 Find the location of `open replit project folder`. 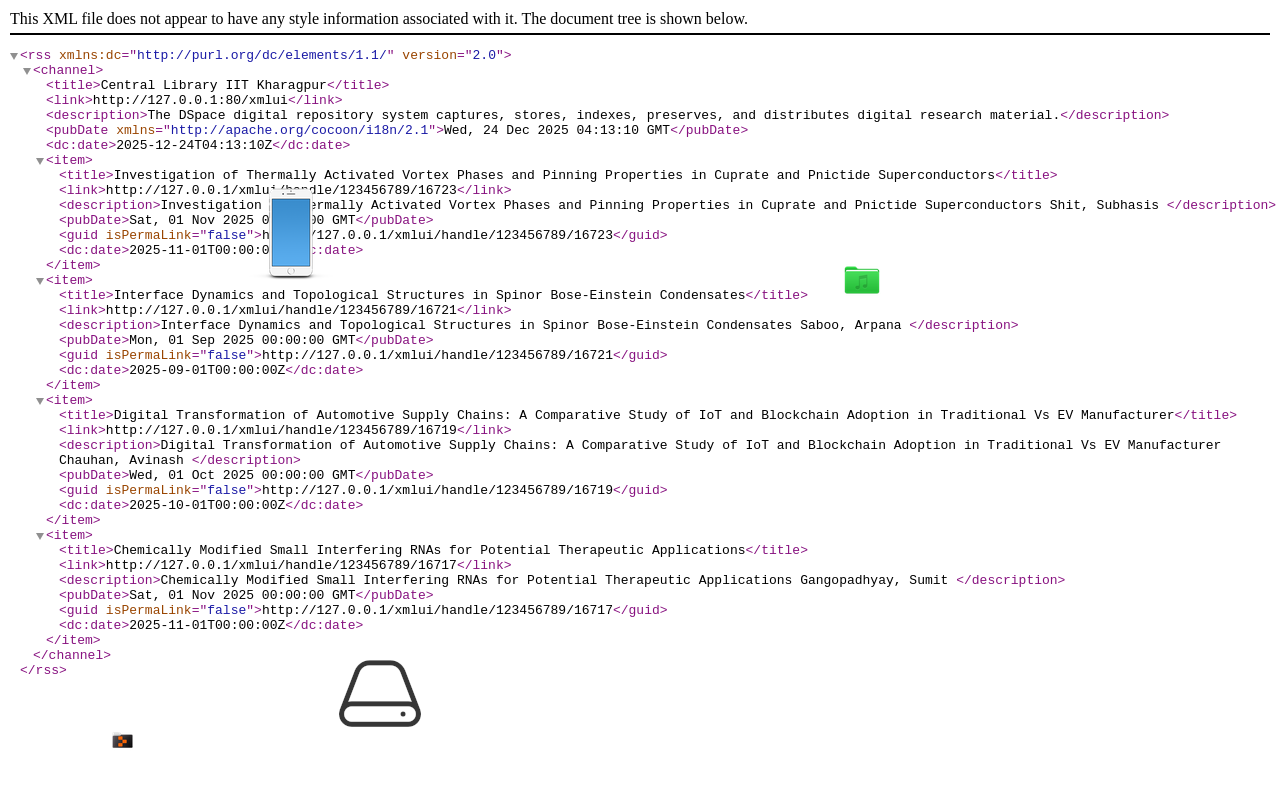

open replit project folder is located at coordinates (122, 740).